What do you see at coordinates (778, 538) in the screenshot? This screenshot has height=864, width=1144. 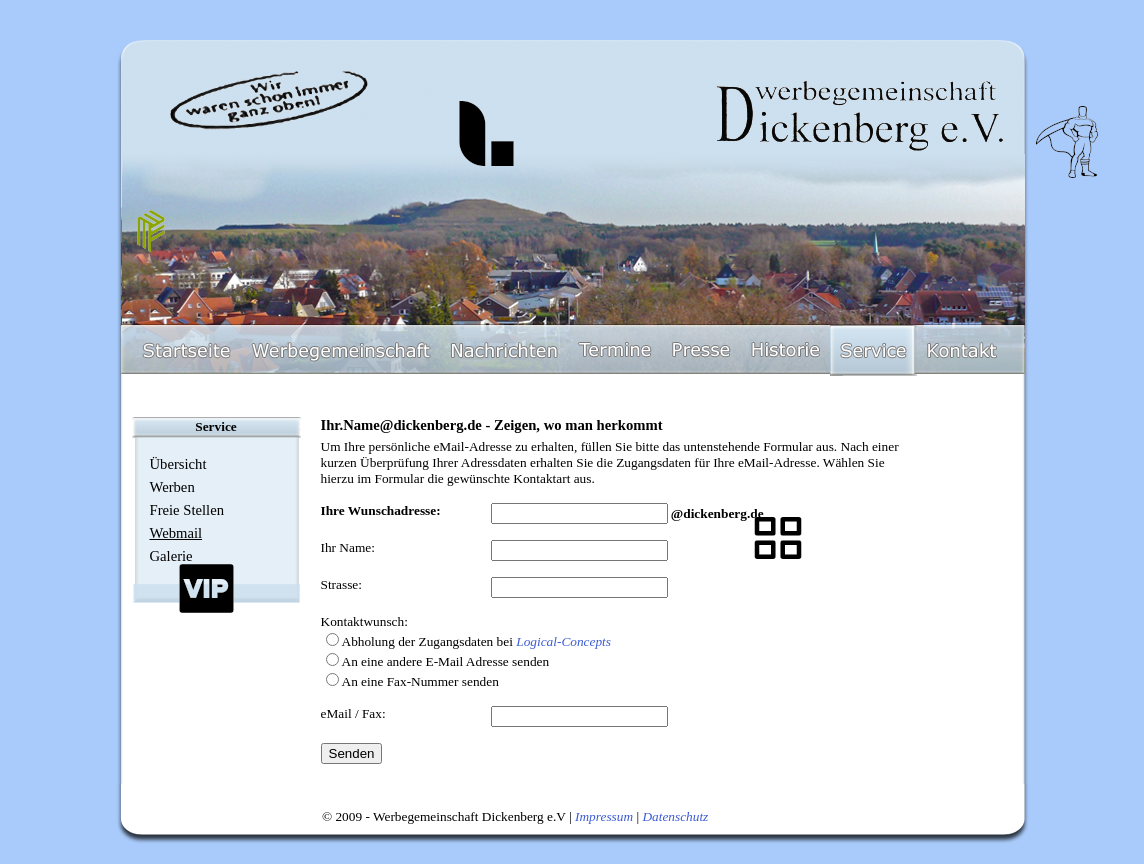 I see `switch to gallery view` at bounding box center [778, 538].